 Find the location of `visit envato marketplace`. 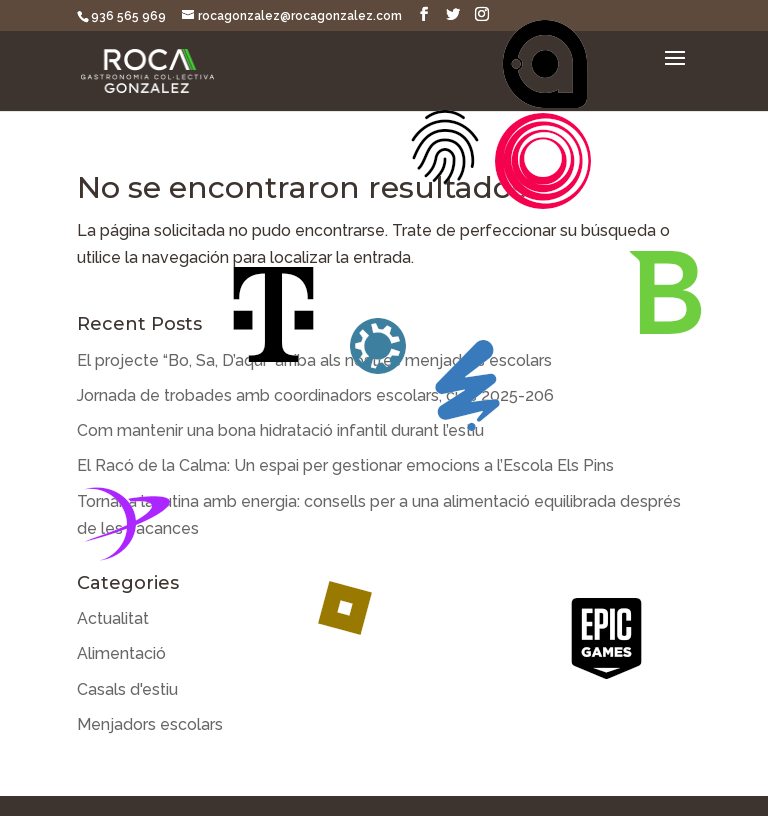

visit envato marketplace is located at coordinates (467, 385).